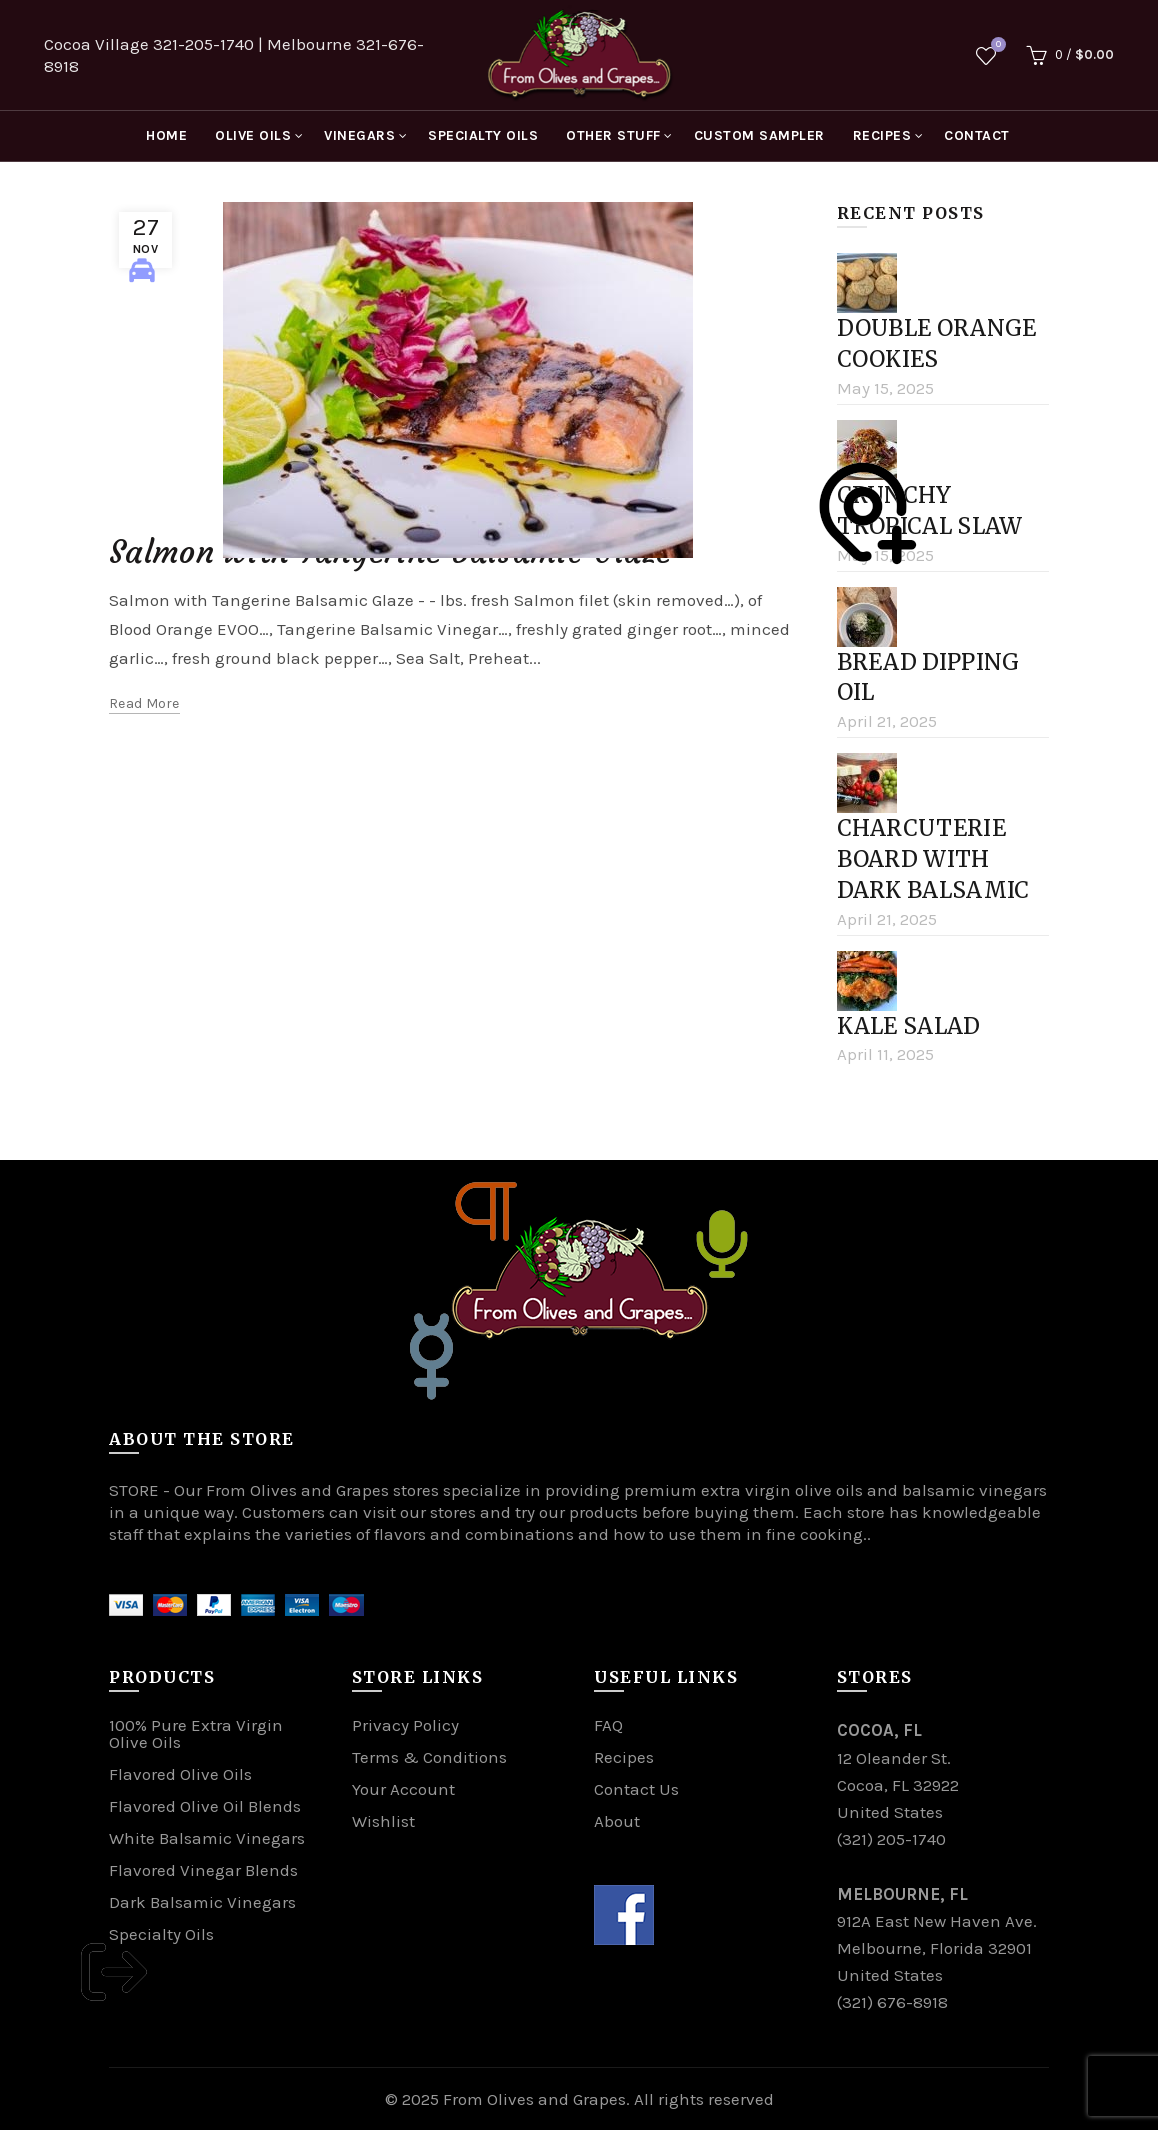 The image size is (1158, 2130). What do you see at coordinates (114, 1972) in the screenshot?
I see `sign out of your account` at bounding box center [114, 1972].